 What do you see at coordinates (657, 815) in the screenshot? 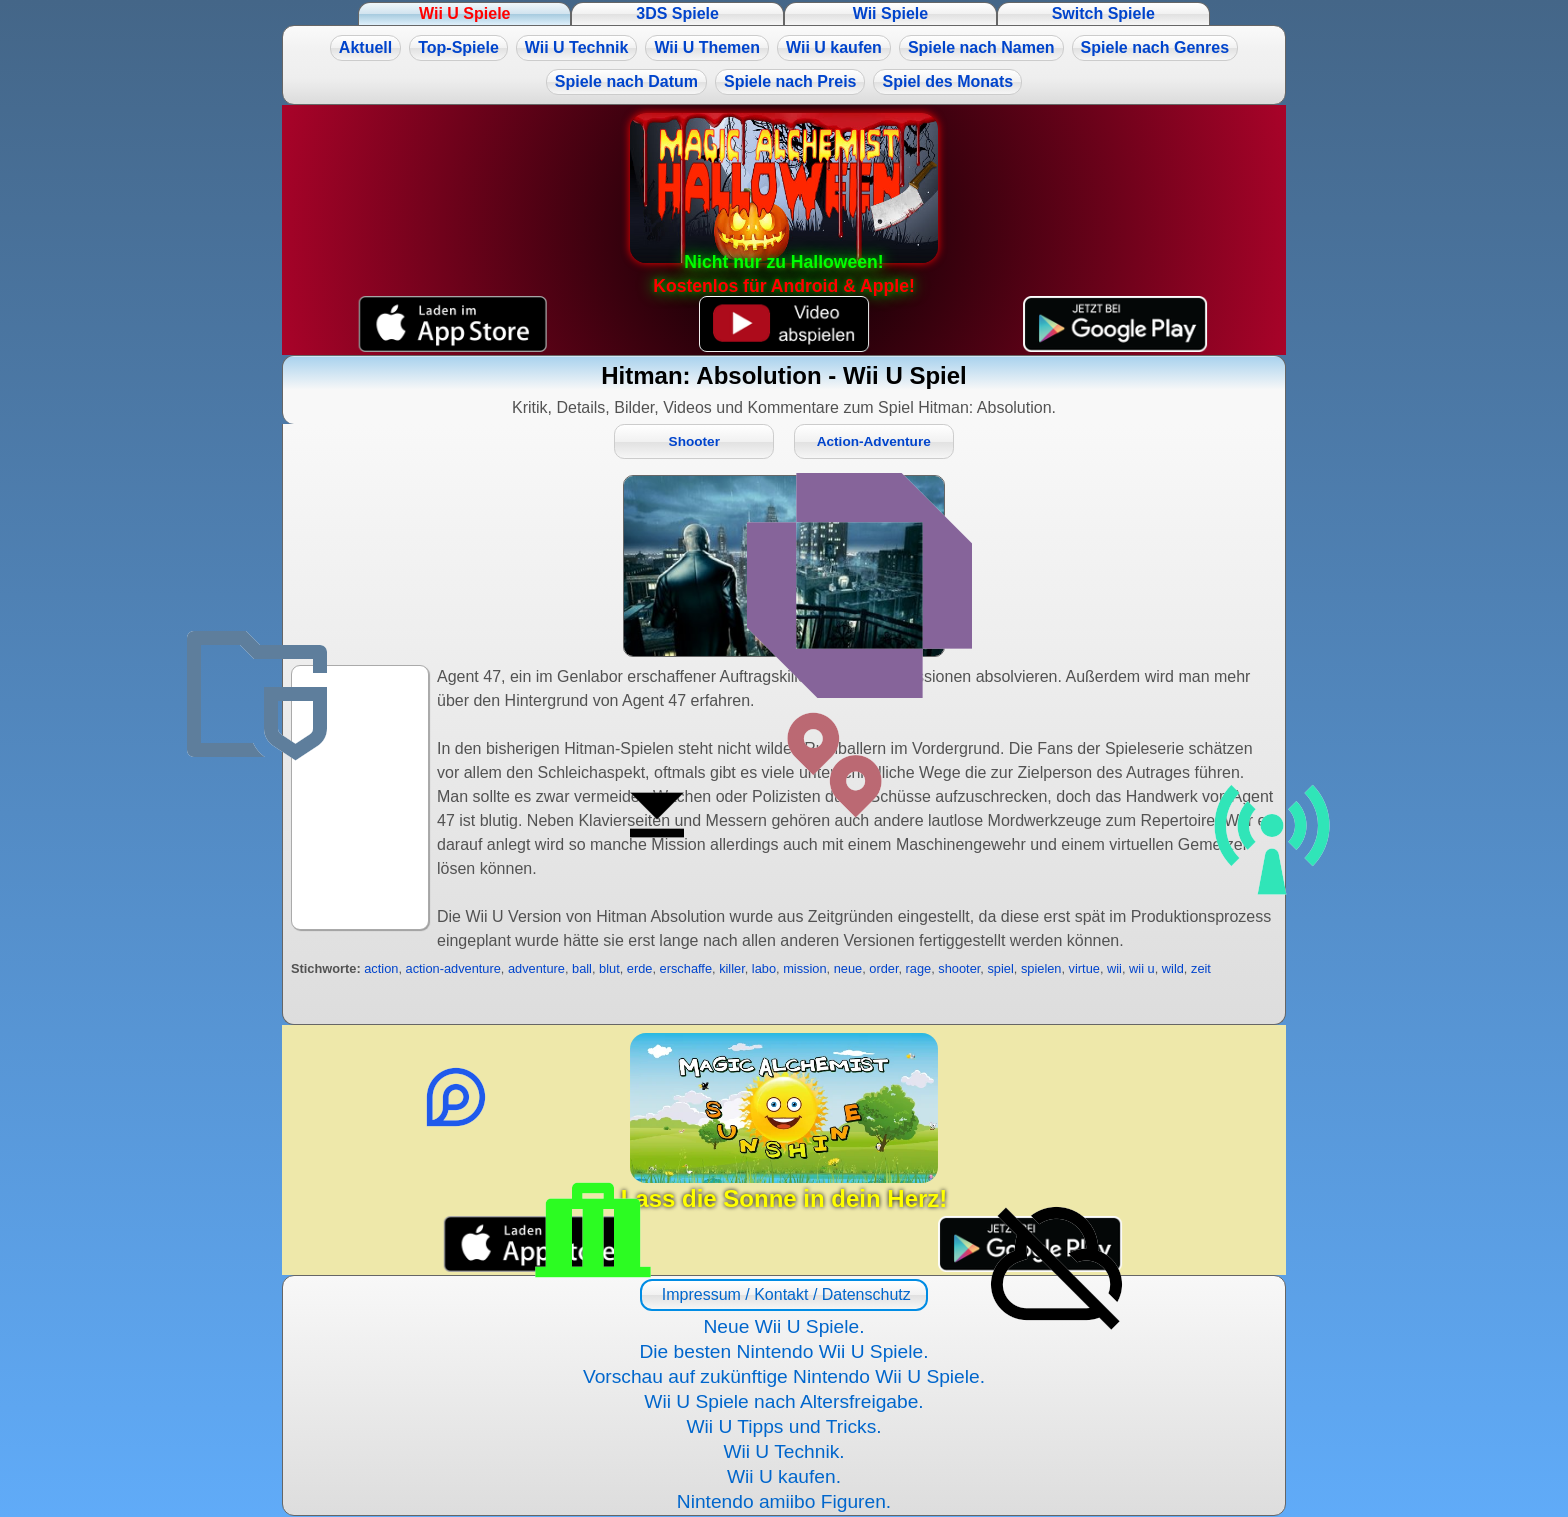
I see `skip to bottom of page or list` at bounding box center [657, 815].